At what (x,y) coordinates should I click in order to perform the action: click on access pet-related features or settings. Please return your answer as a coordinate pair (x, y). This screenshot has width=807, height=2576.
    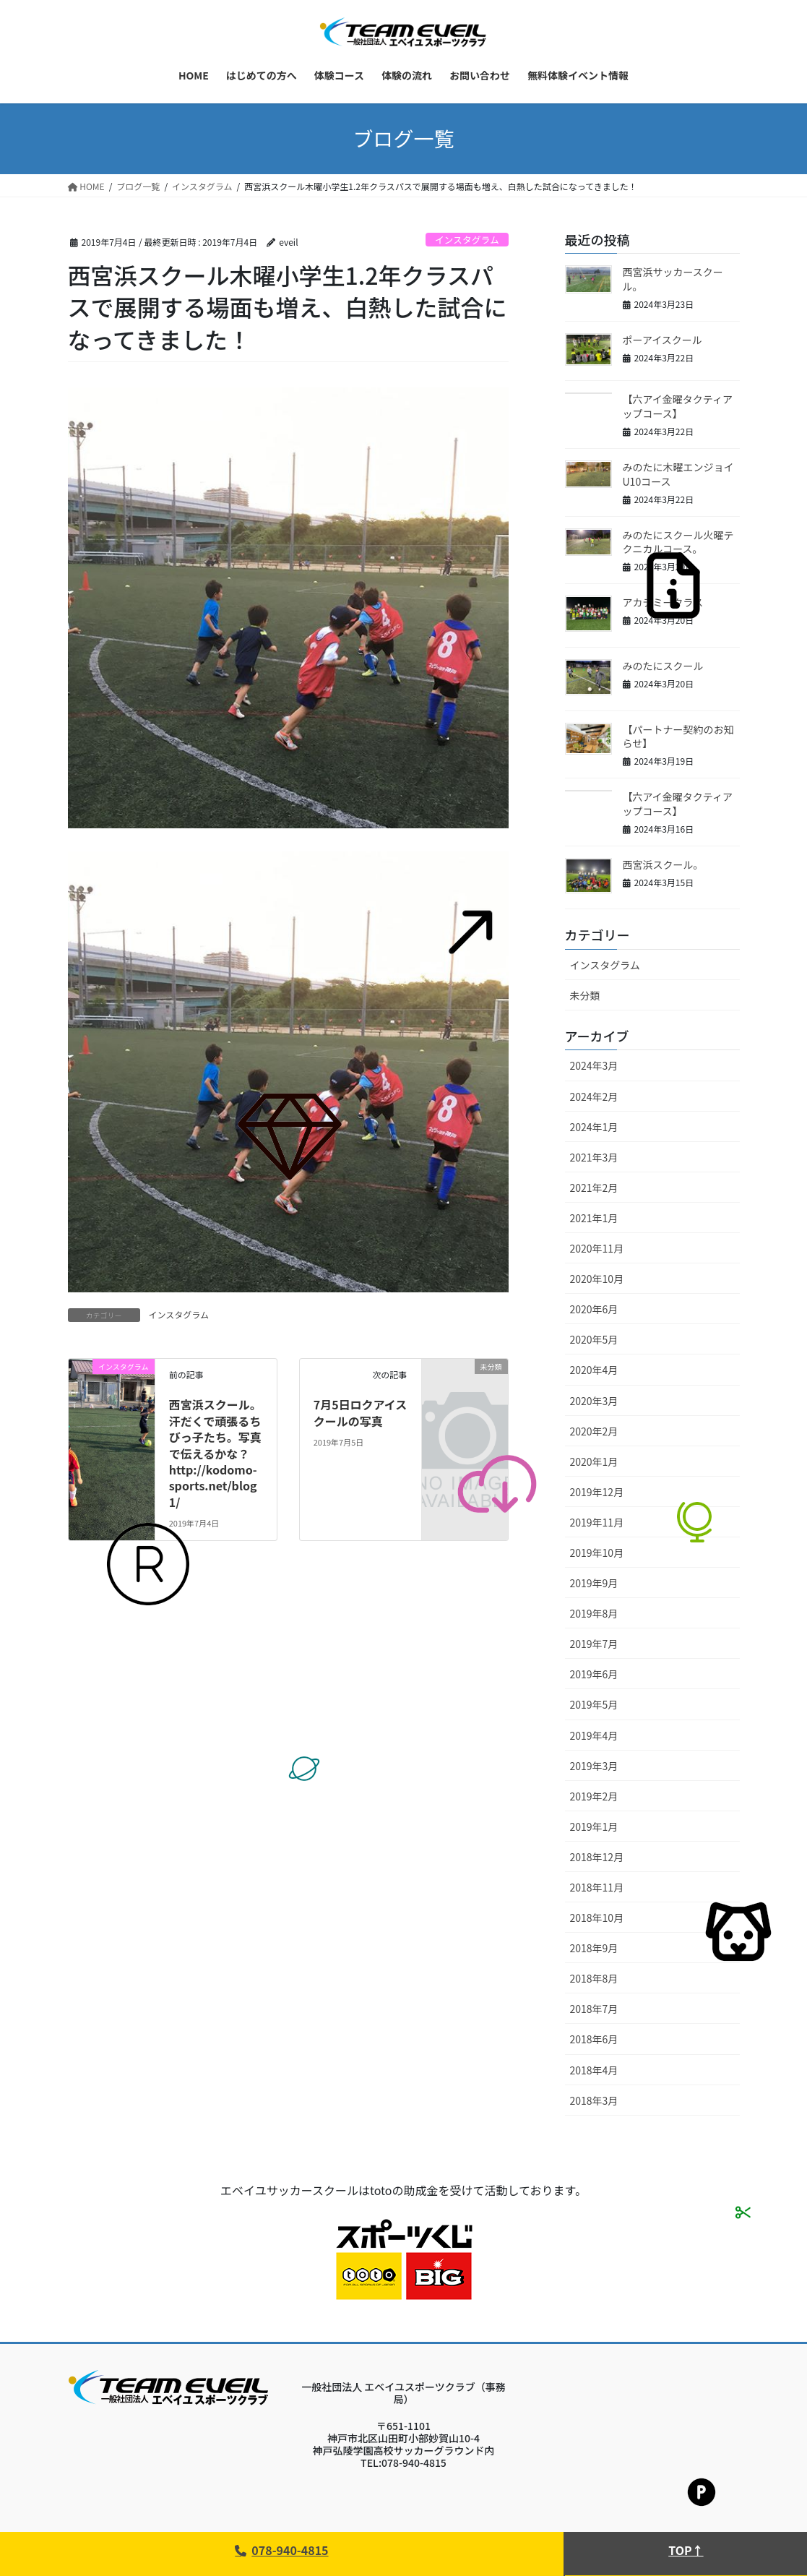
    Looking at the image, I should click on (738, 1933).